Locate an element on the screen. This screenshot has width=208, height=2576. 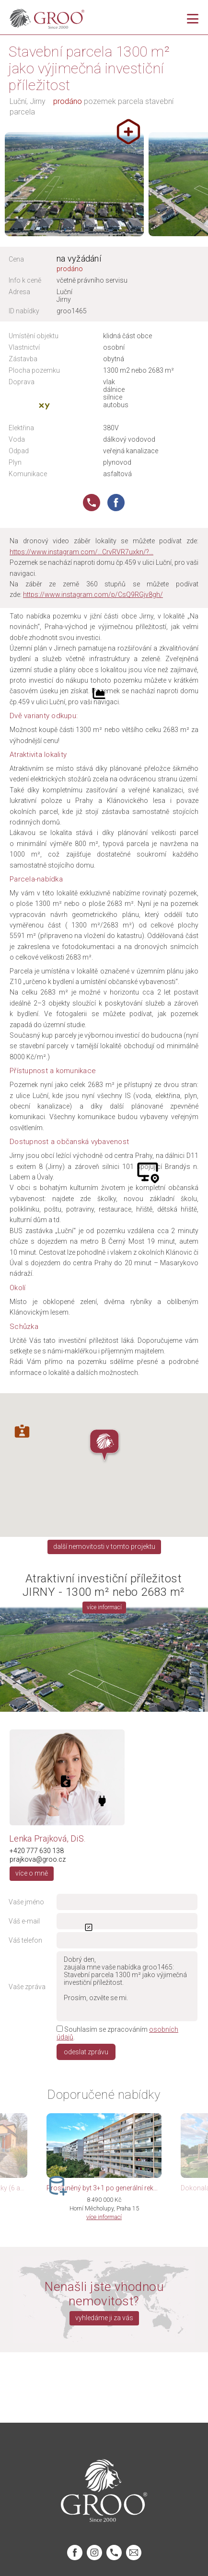
view your employee or member ID badge is located at coordinates (22, 1432).